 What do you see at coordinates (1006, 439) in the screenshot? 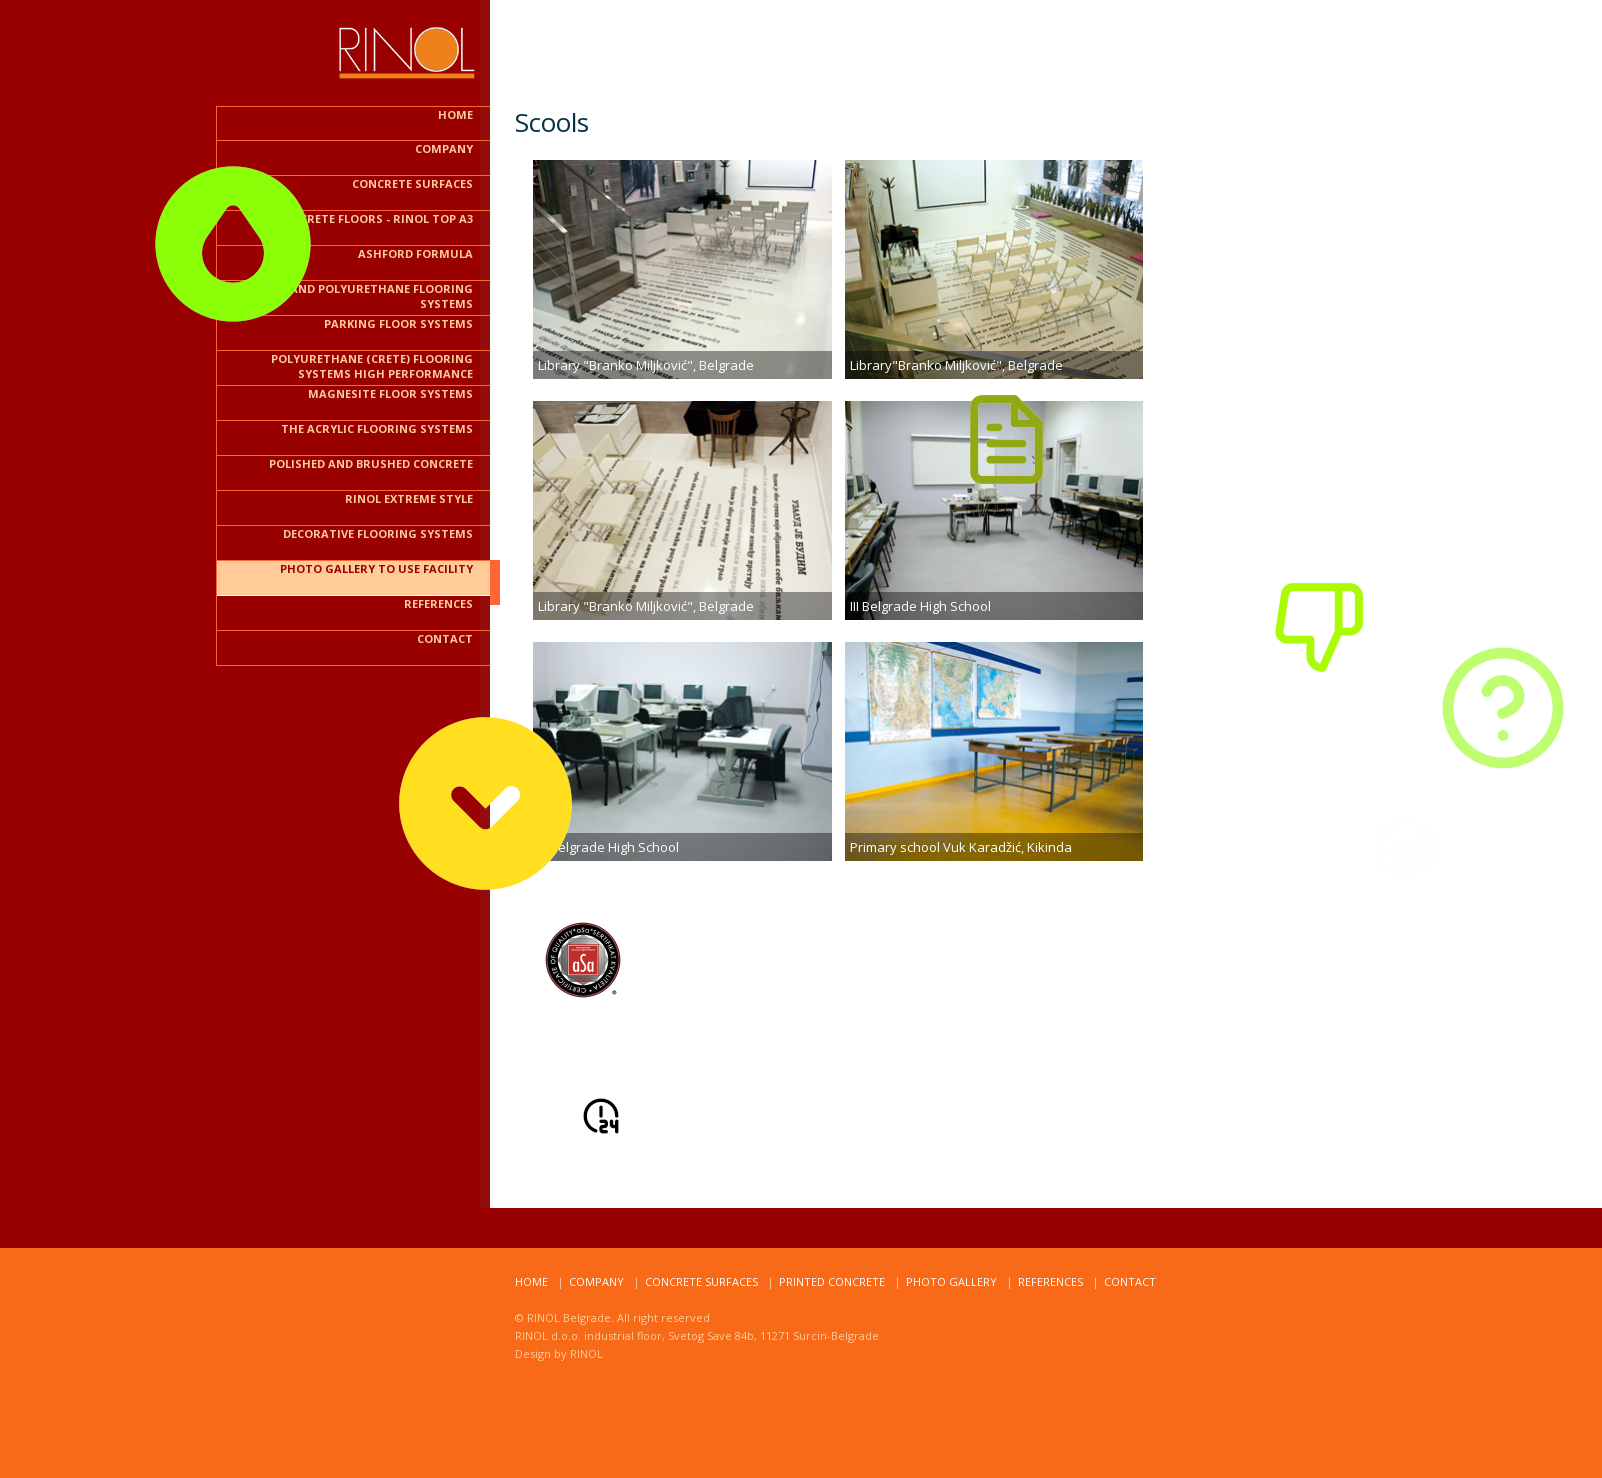
I see `view document contents` at bounding box center [1006, 439].